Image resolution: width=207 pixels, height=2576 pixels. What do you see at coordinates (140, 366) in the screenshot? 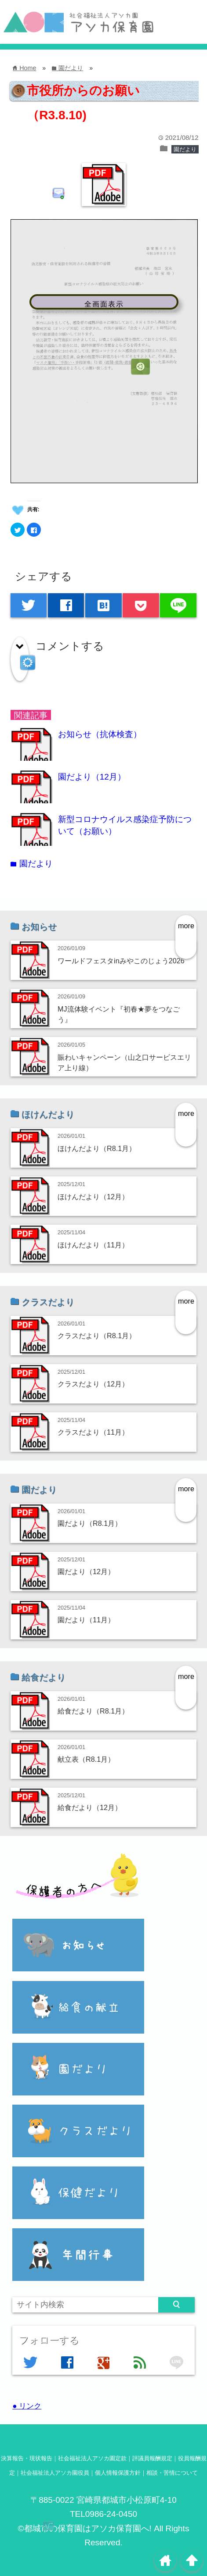
I see `access your desktop folder` at bounding box center [140, 366].